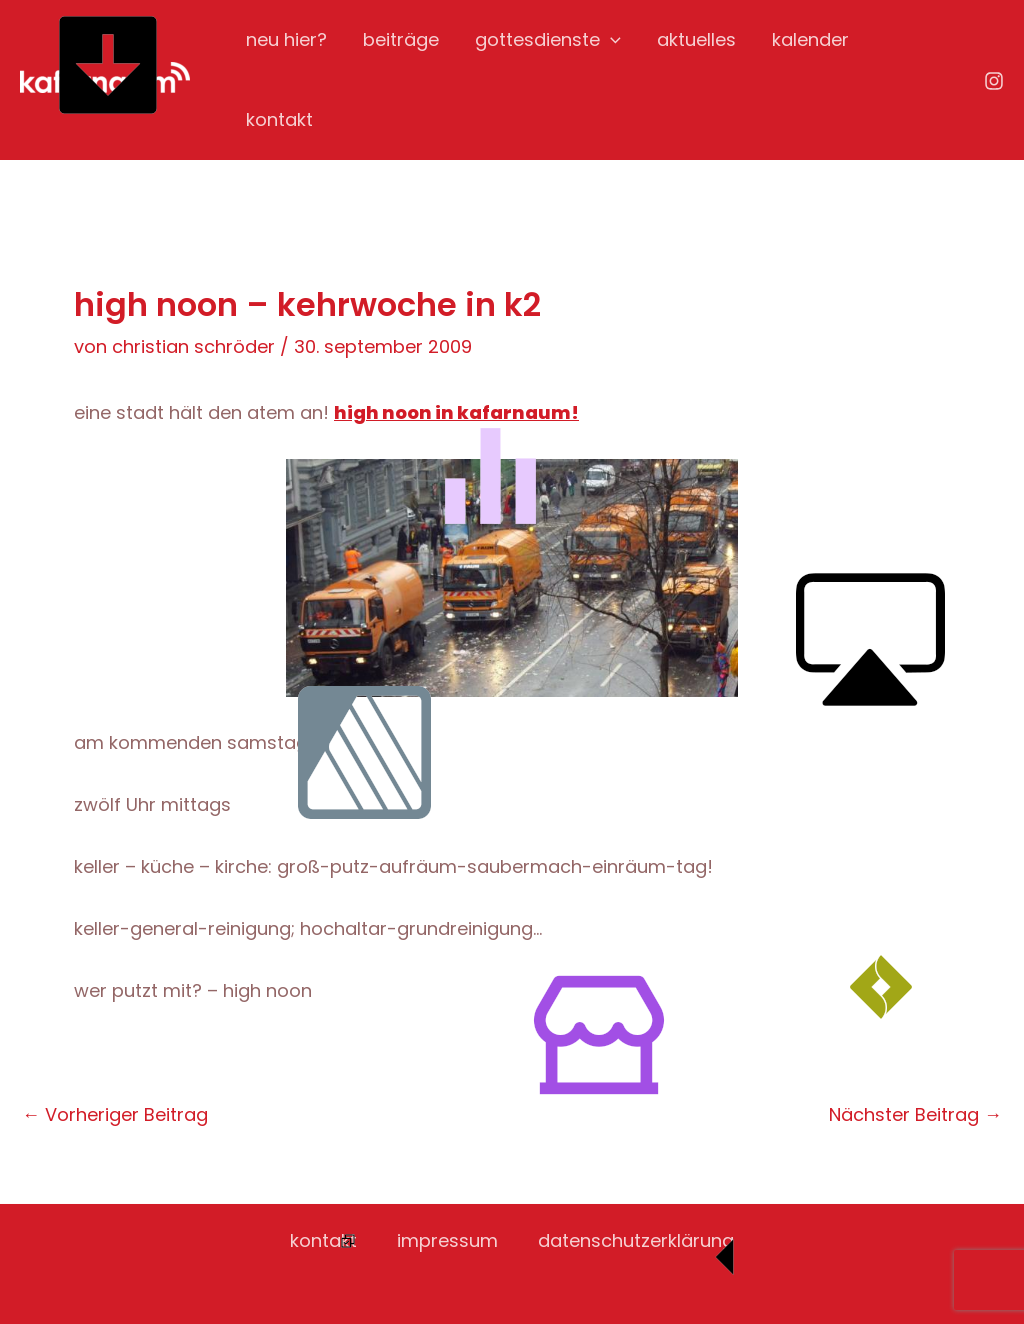  What do you see at coordinates (729, 1257) in the screenshot?
I see `navigate to the previous item` at bounding box center [729, 1257].